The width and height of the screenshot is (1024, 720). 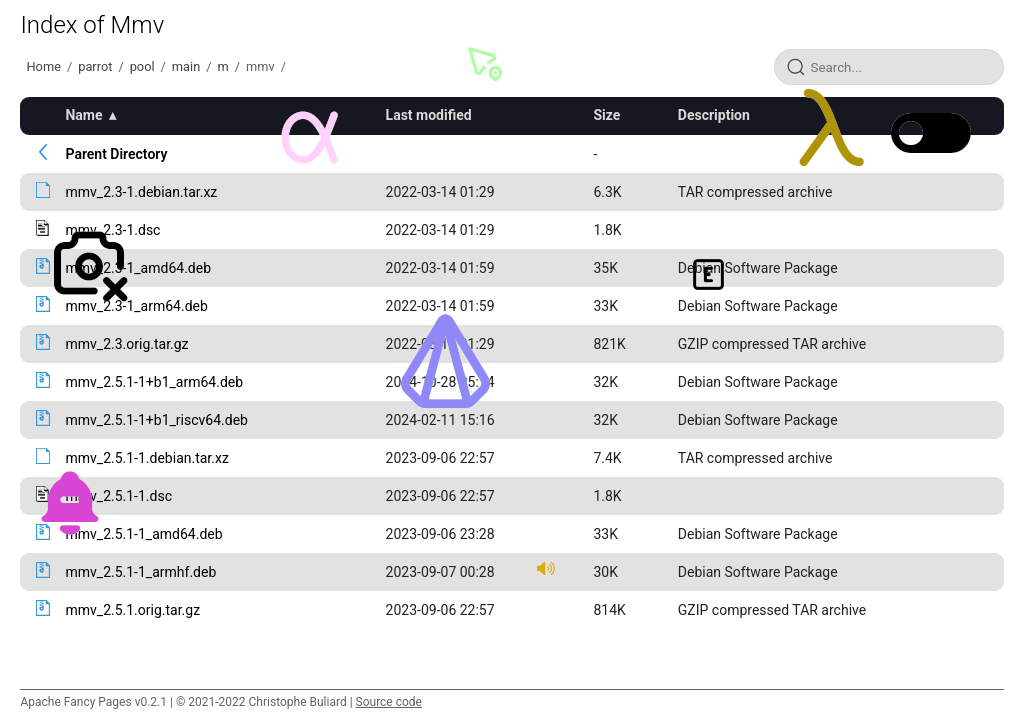 What do you see at coordinates (311, 137) in the screenshot?
I see `indicates alpha version or early release software` at bounding box center [311, 137].